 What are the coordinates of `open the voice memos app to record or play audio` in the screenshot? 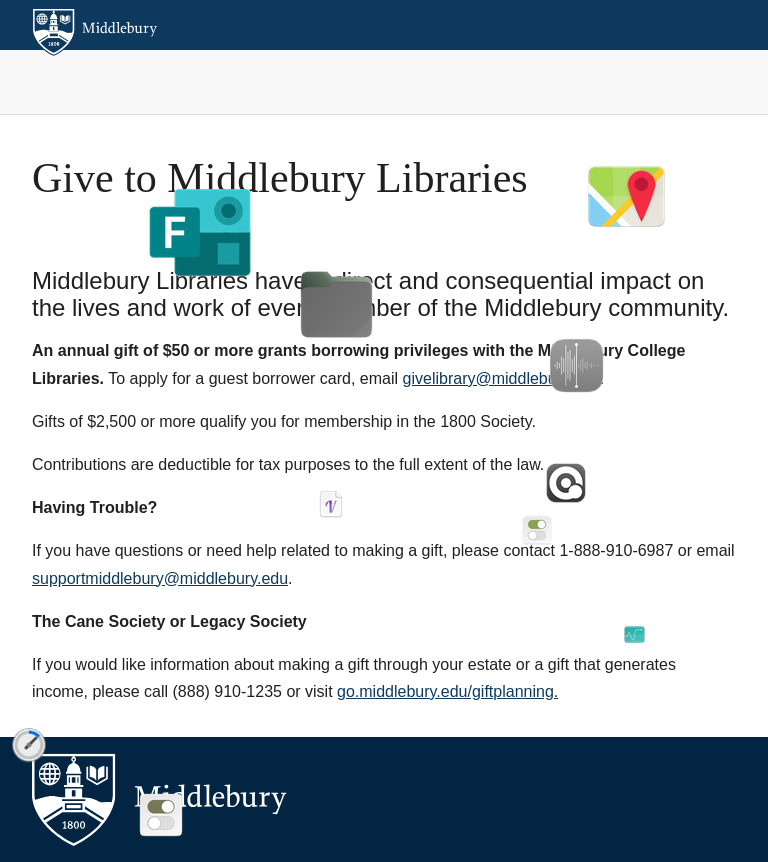 It's located at (576, 365).